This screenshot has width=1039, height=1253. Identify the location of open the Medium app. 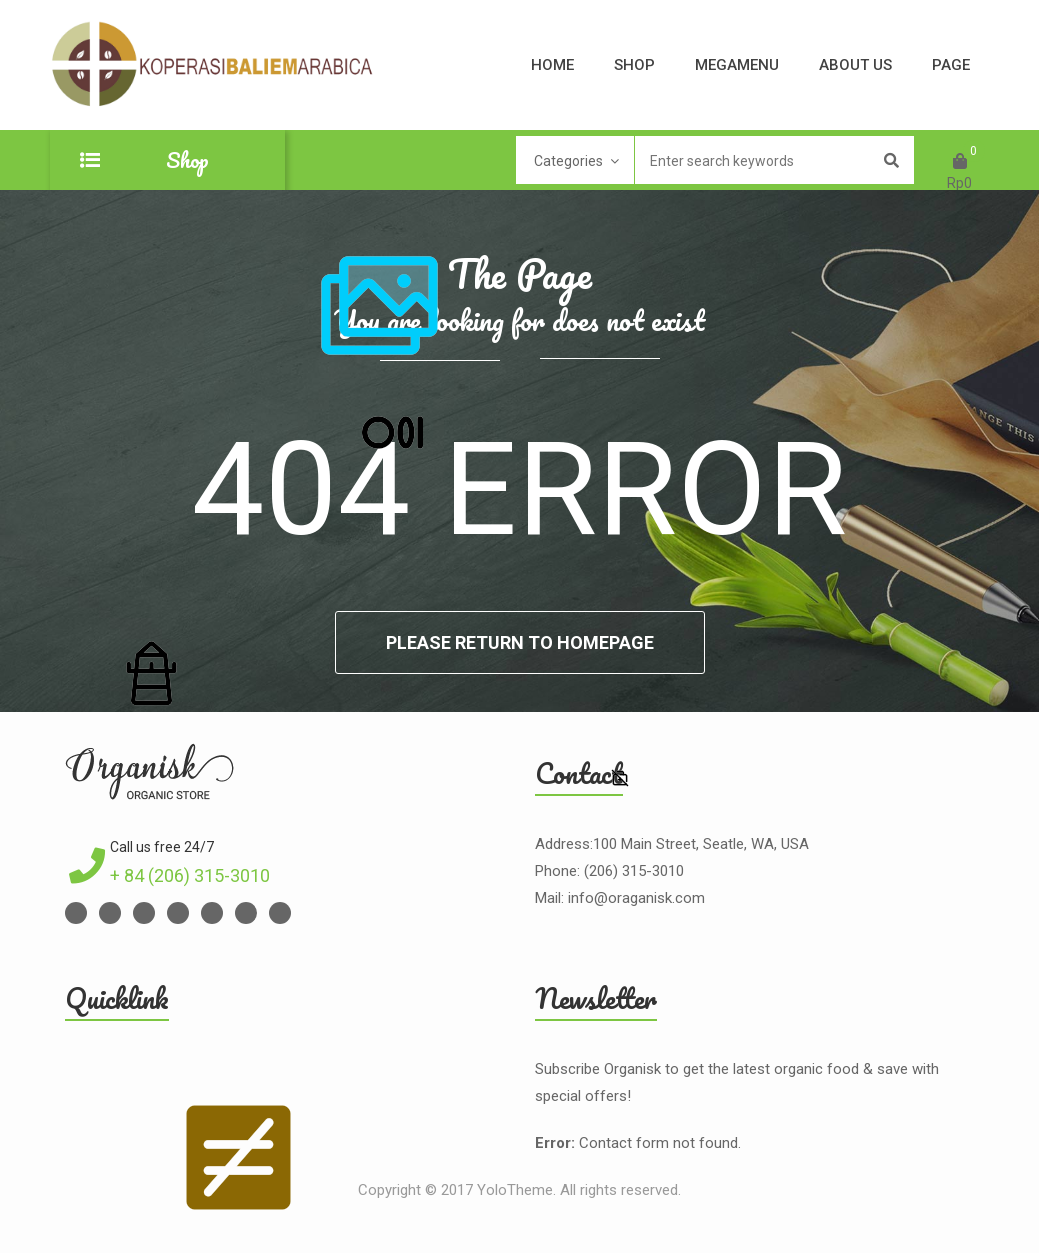
(392, 432).